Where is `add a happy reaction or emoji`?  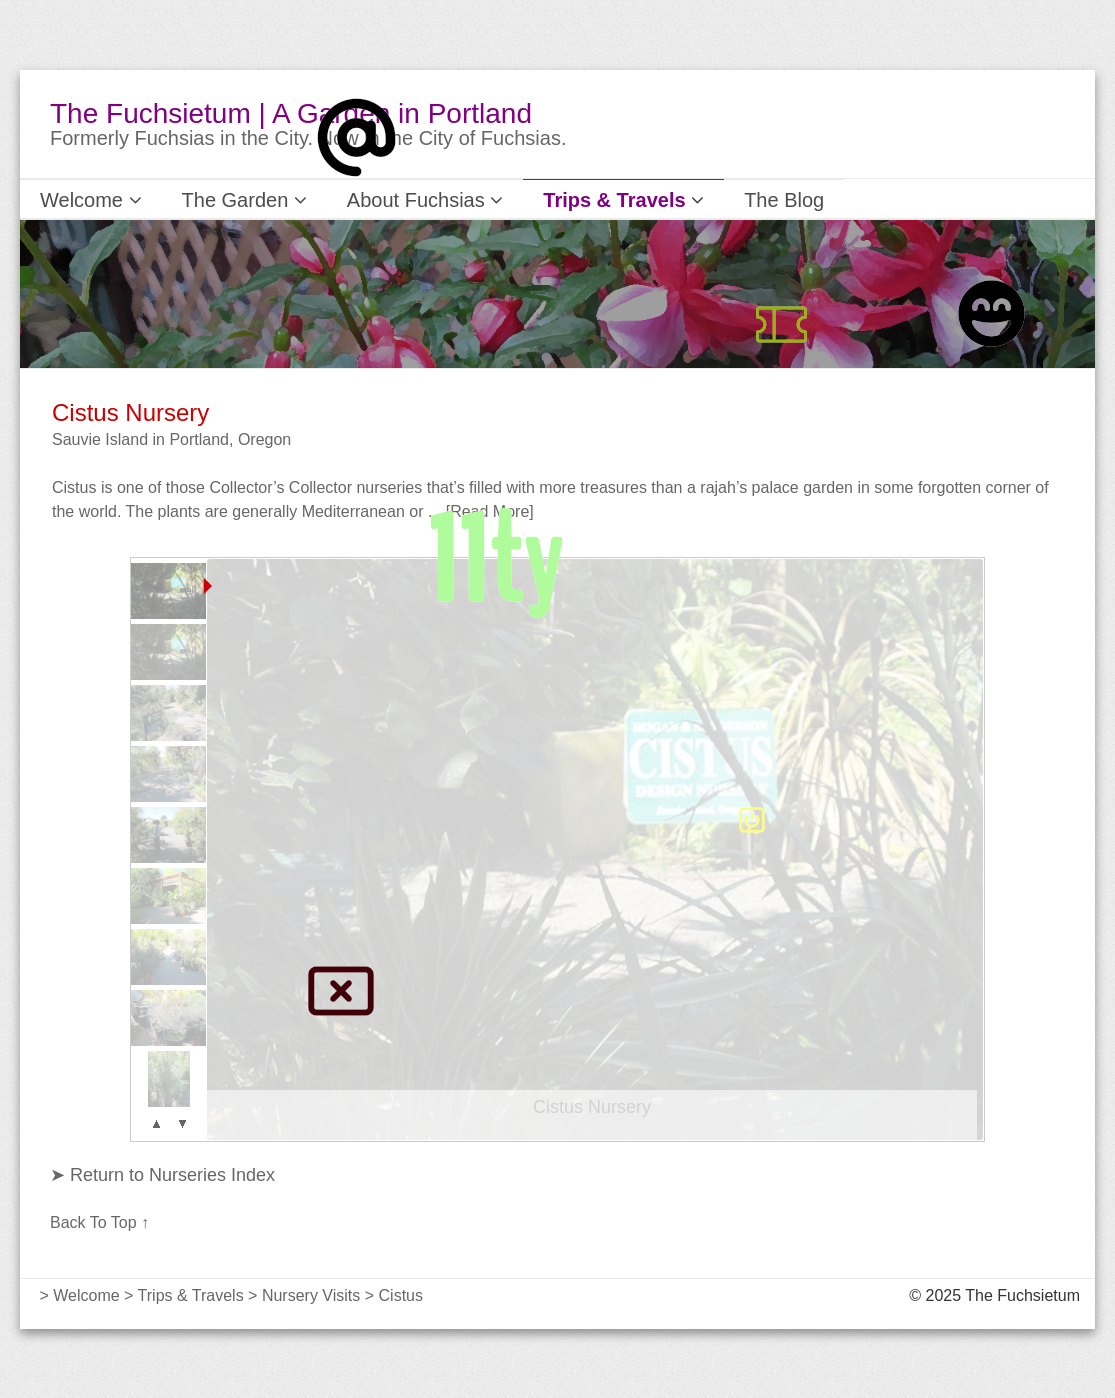
add a happy reaction or emoji is located at coordinates (991, 313).